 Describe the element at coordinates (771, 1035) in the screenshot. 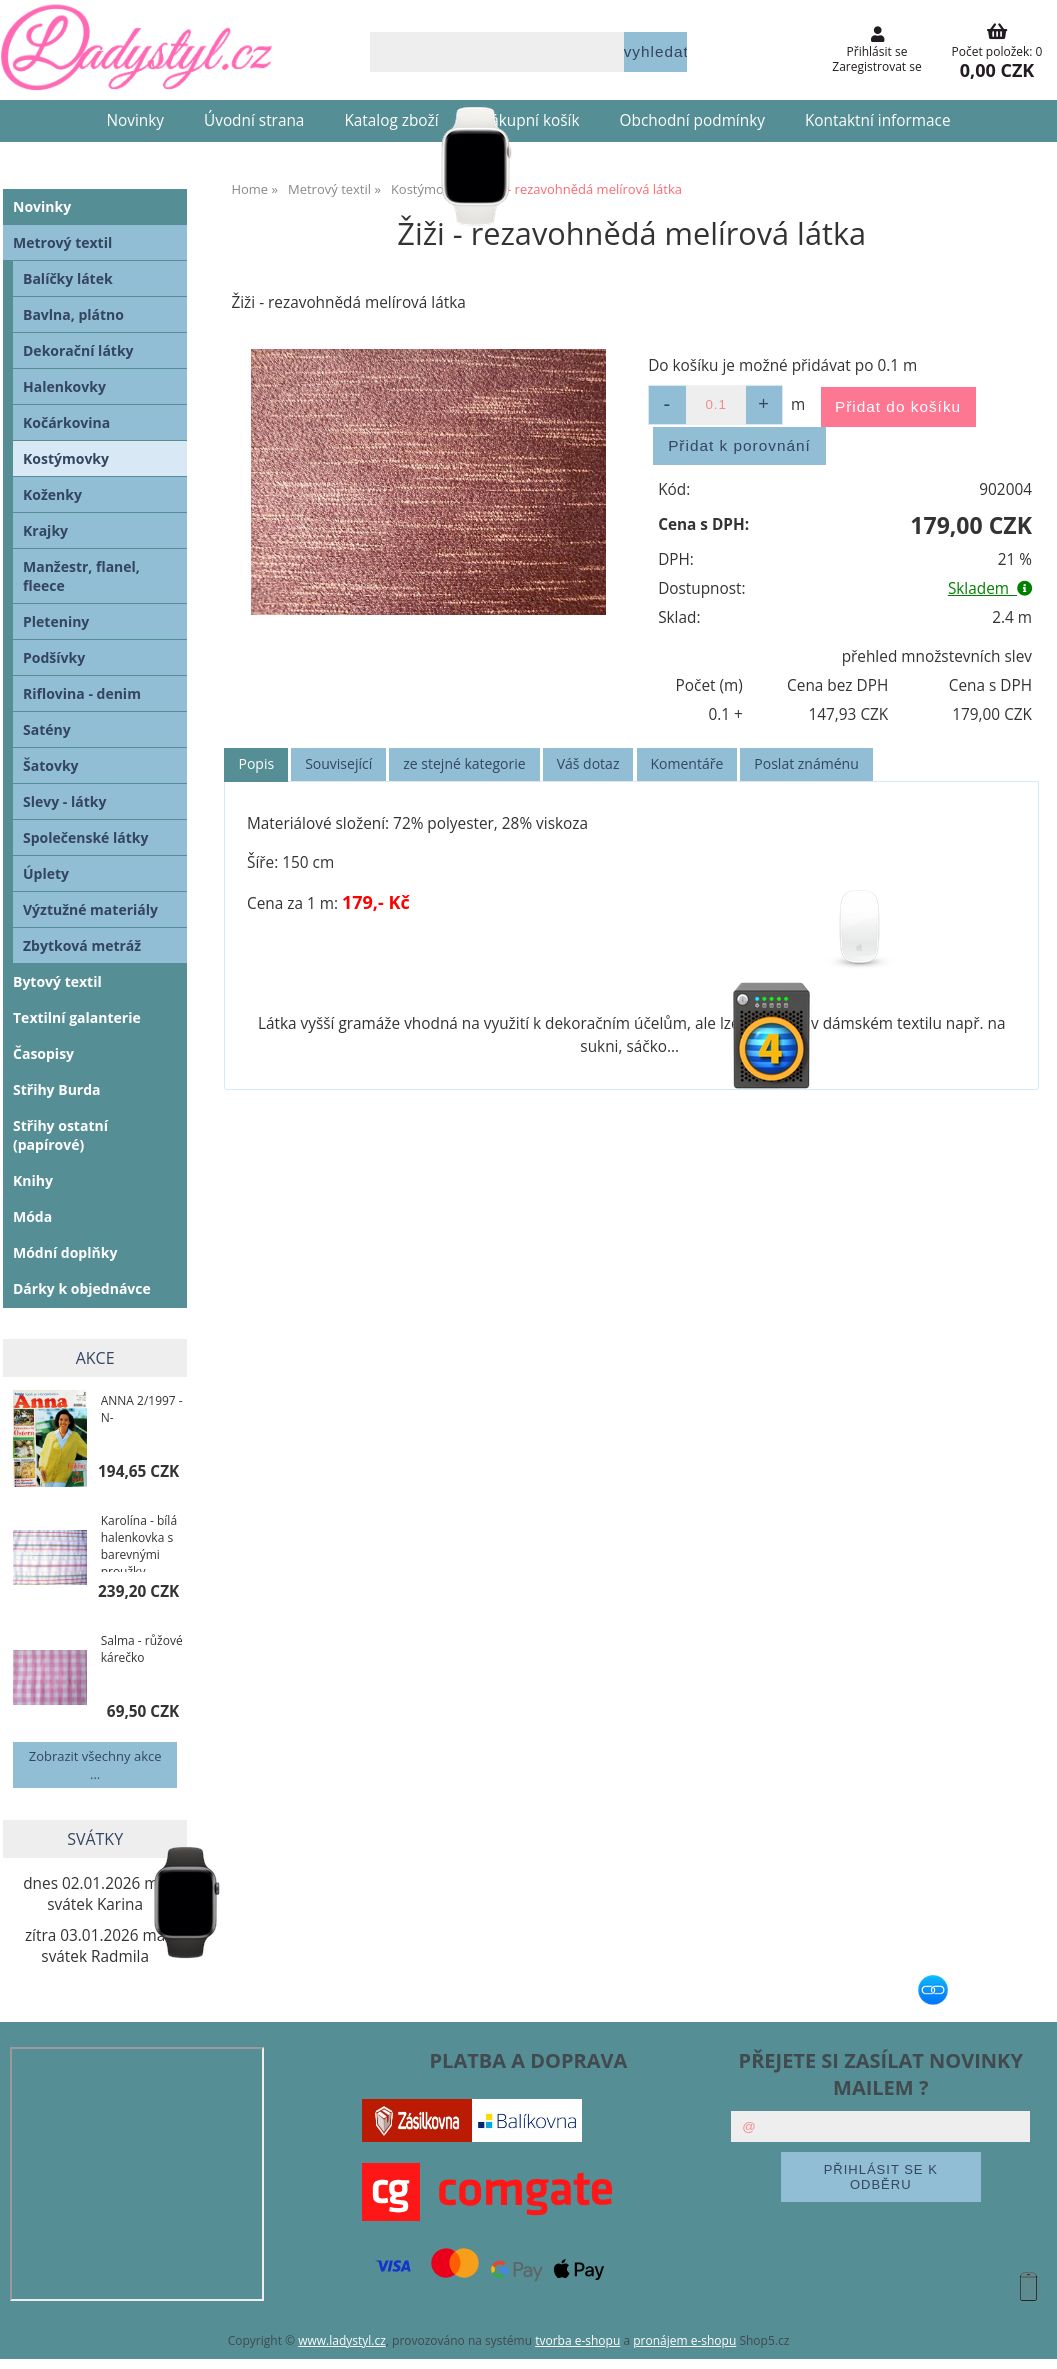

I see `access RAID 4 storage configuration` at that location.